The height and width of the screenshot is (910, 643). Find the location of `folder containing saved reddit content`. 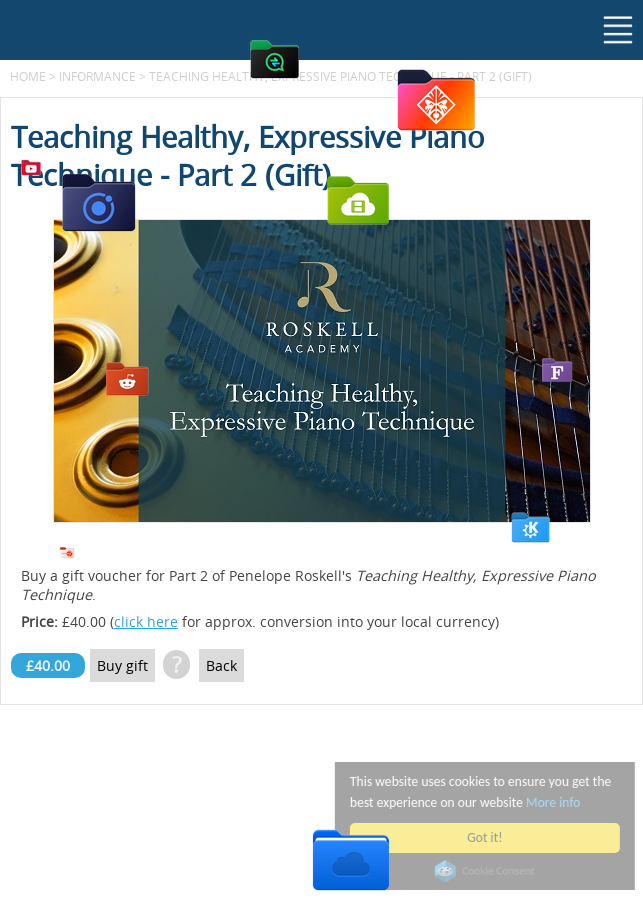

folder containing saved reddit content is located at coordinates (127, 380).